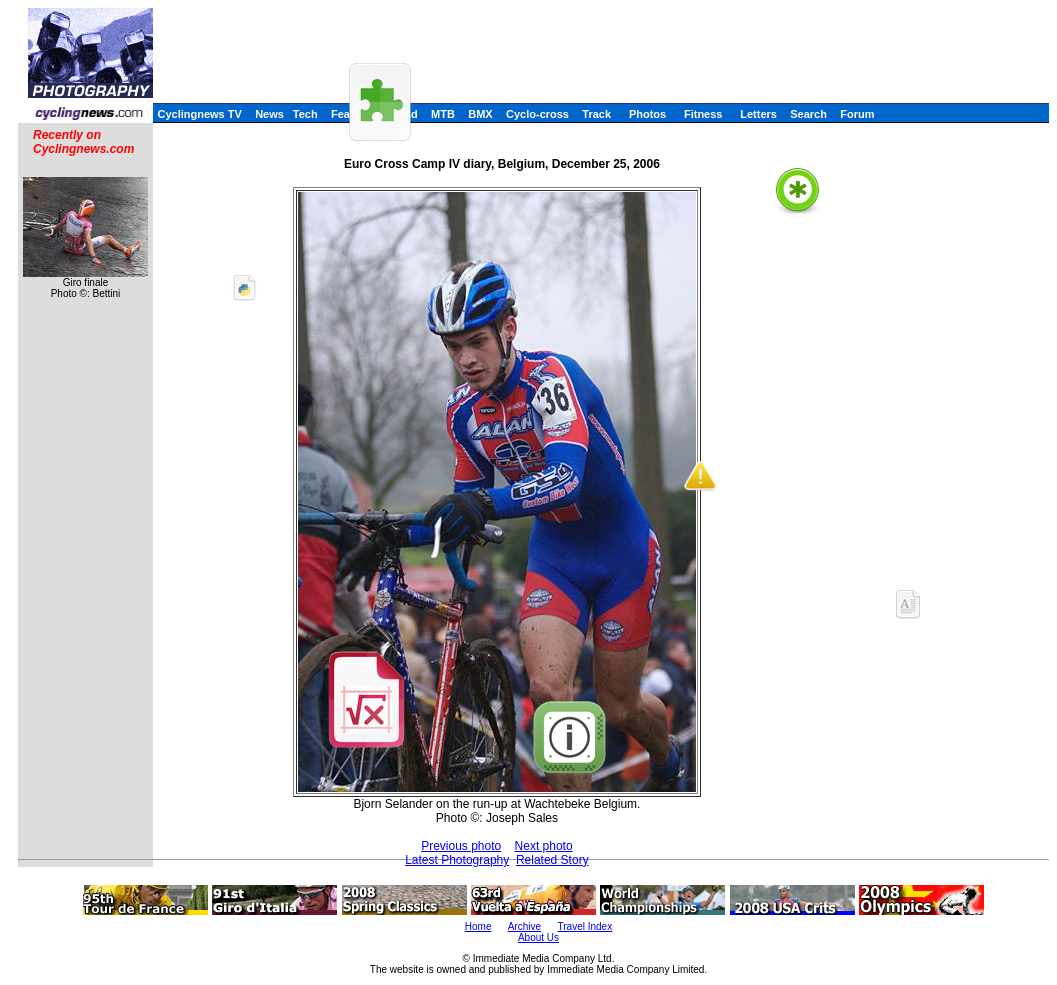  What do you see at coordinates (798, 190) in the screenshot?
I see `indicates a generic or unspecified item type` at bounding box center [798, 190].